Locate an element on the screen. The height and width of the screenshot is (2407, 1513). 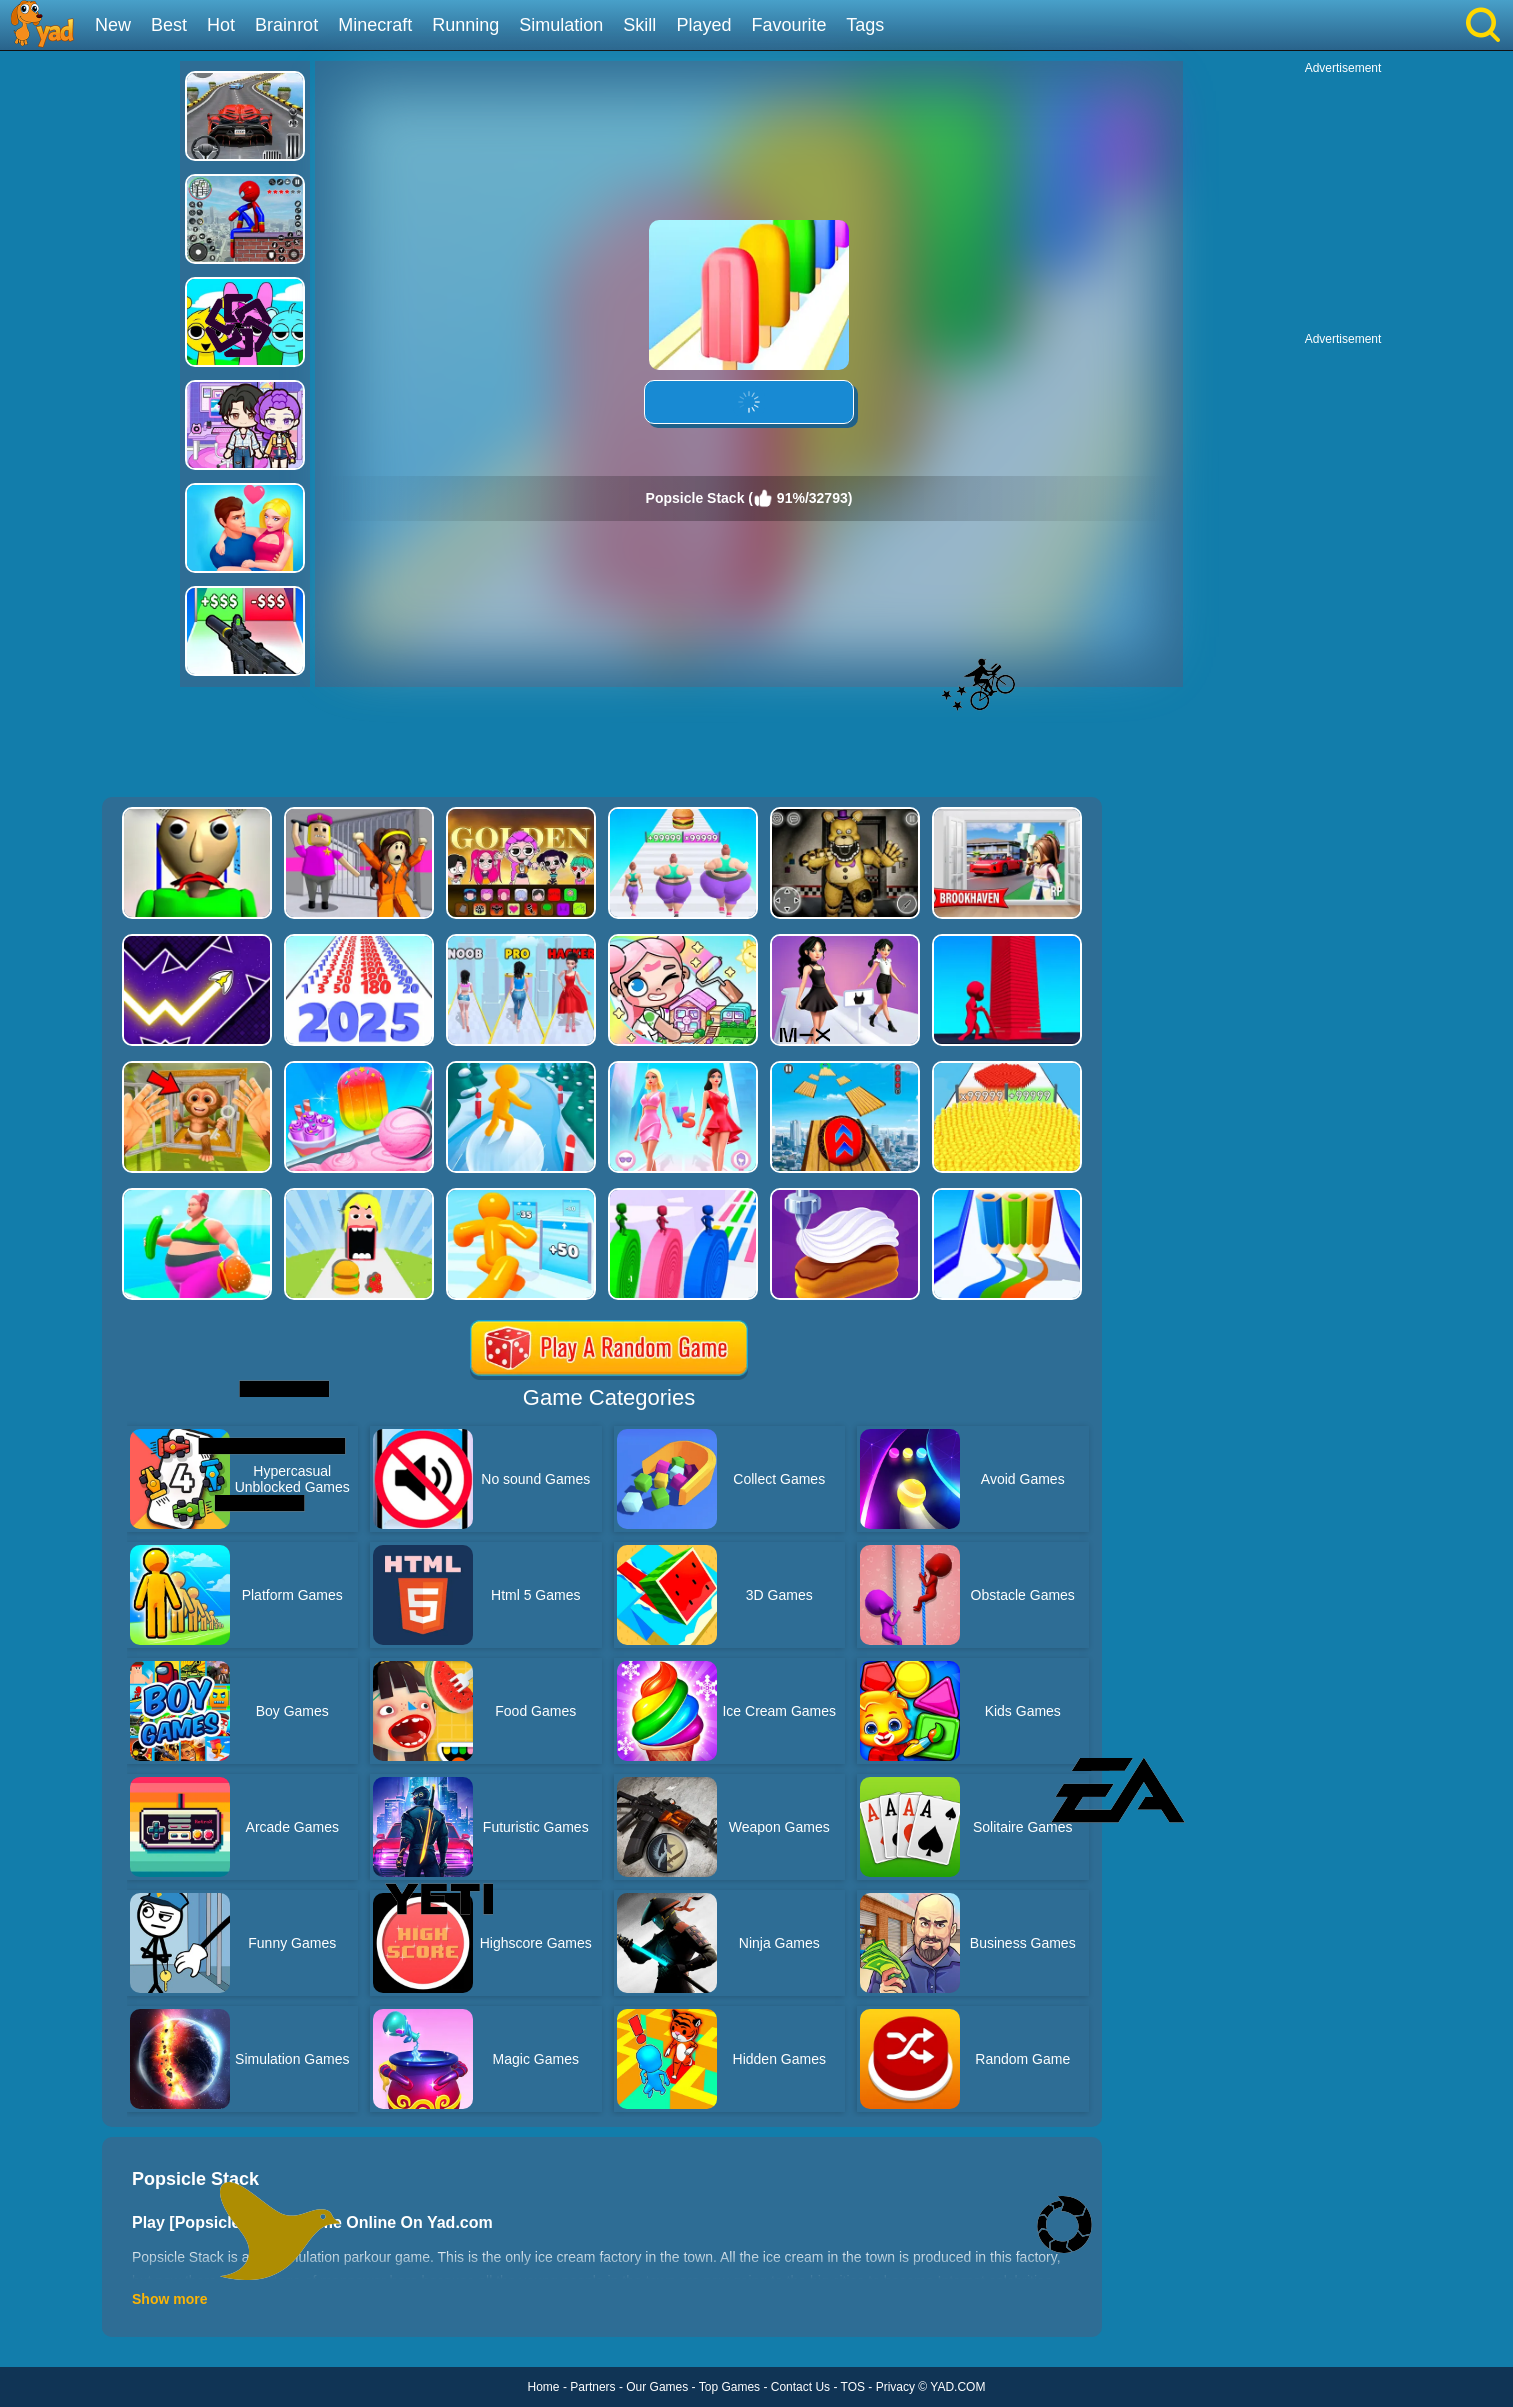
EventStore database logo is located at coordinates (1064, 2224).